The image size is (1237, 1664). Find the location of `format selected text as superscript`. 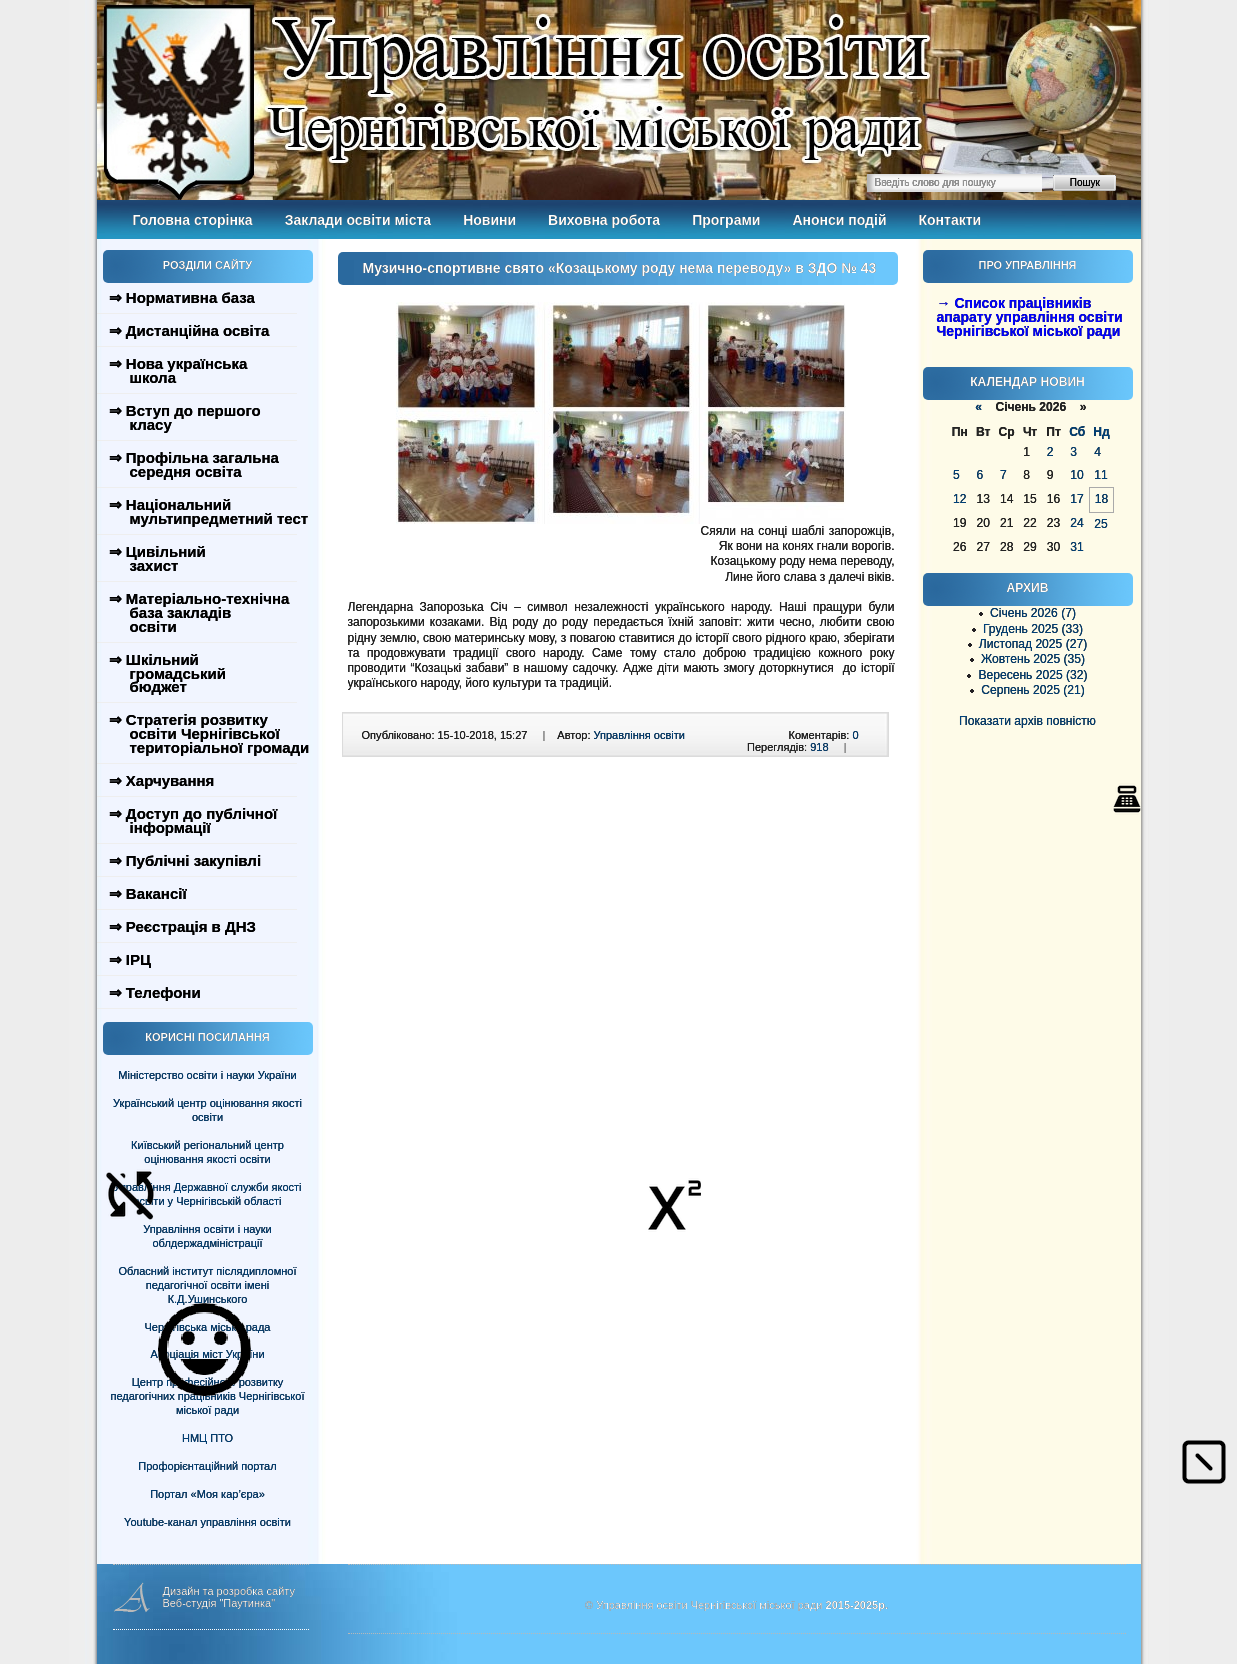

format selected text as superscript is located at coordinates (667, 1205).